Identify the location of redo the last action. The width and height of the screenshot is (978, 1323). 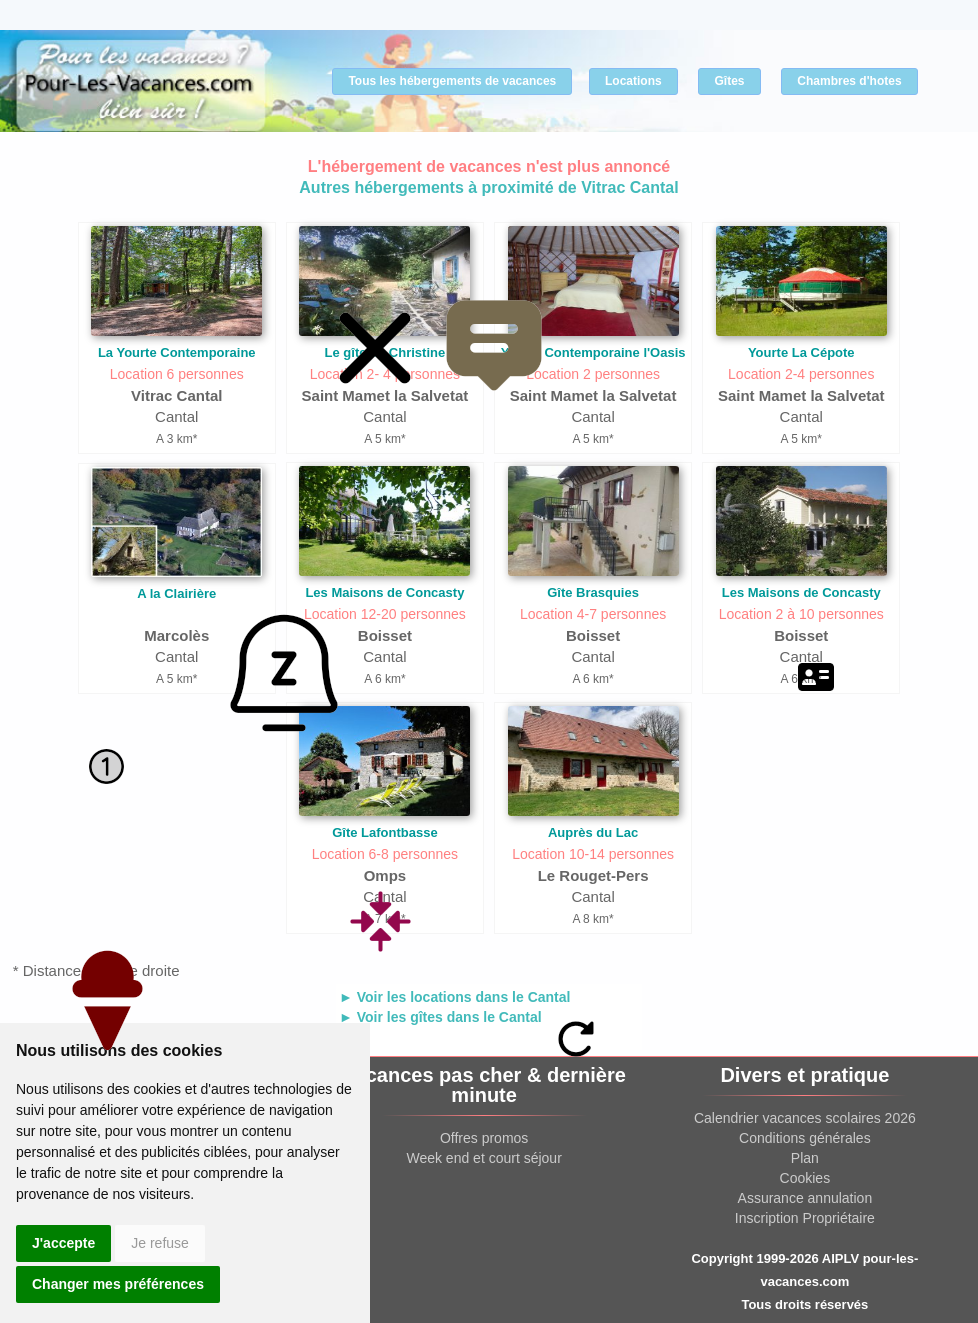
(576, 1039).